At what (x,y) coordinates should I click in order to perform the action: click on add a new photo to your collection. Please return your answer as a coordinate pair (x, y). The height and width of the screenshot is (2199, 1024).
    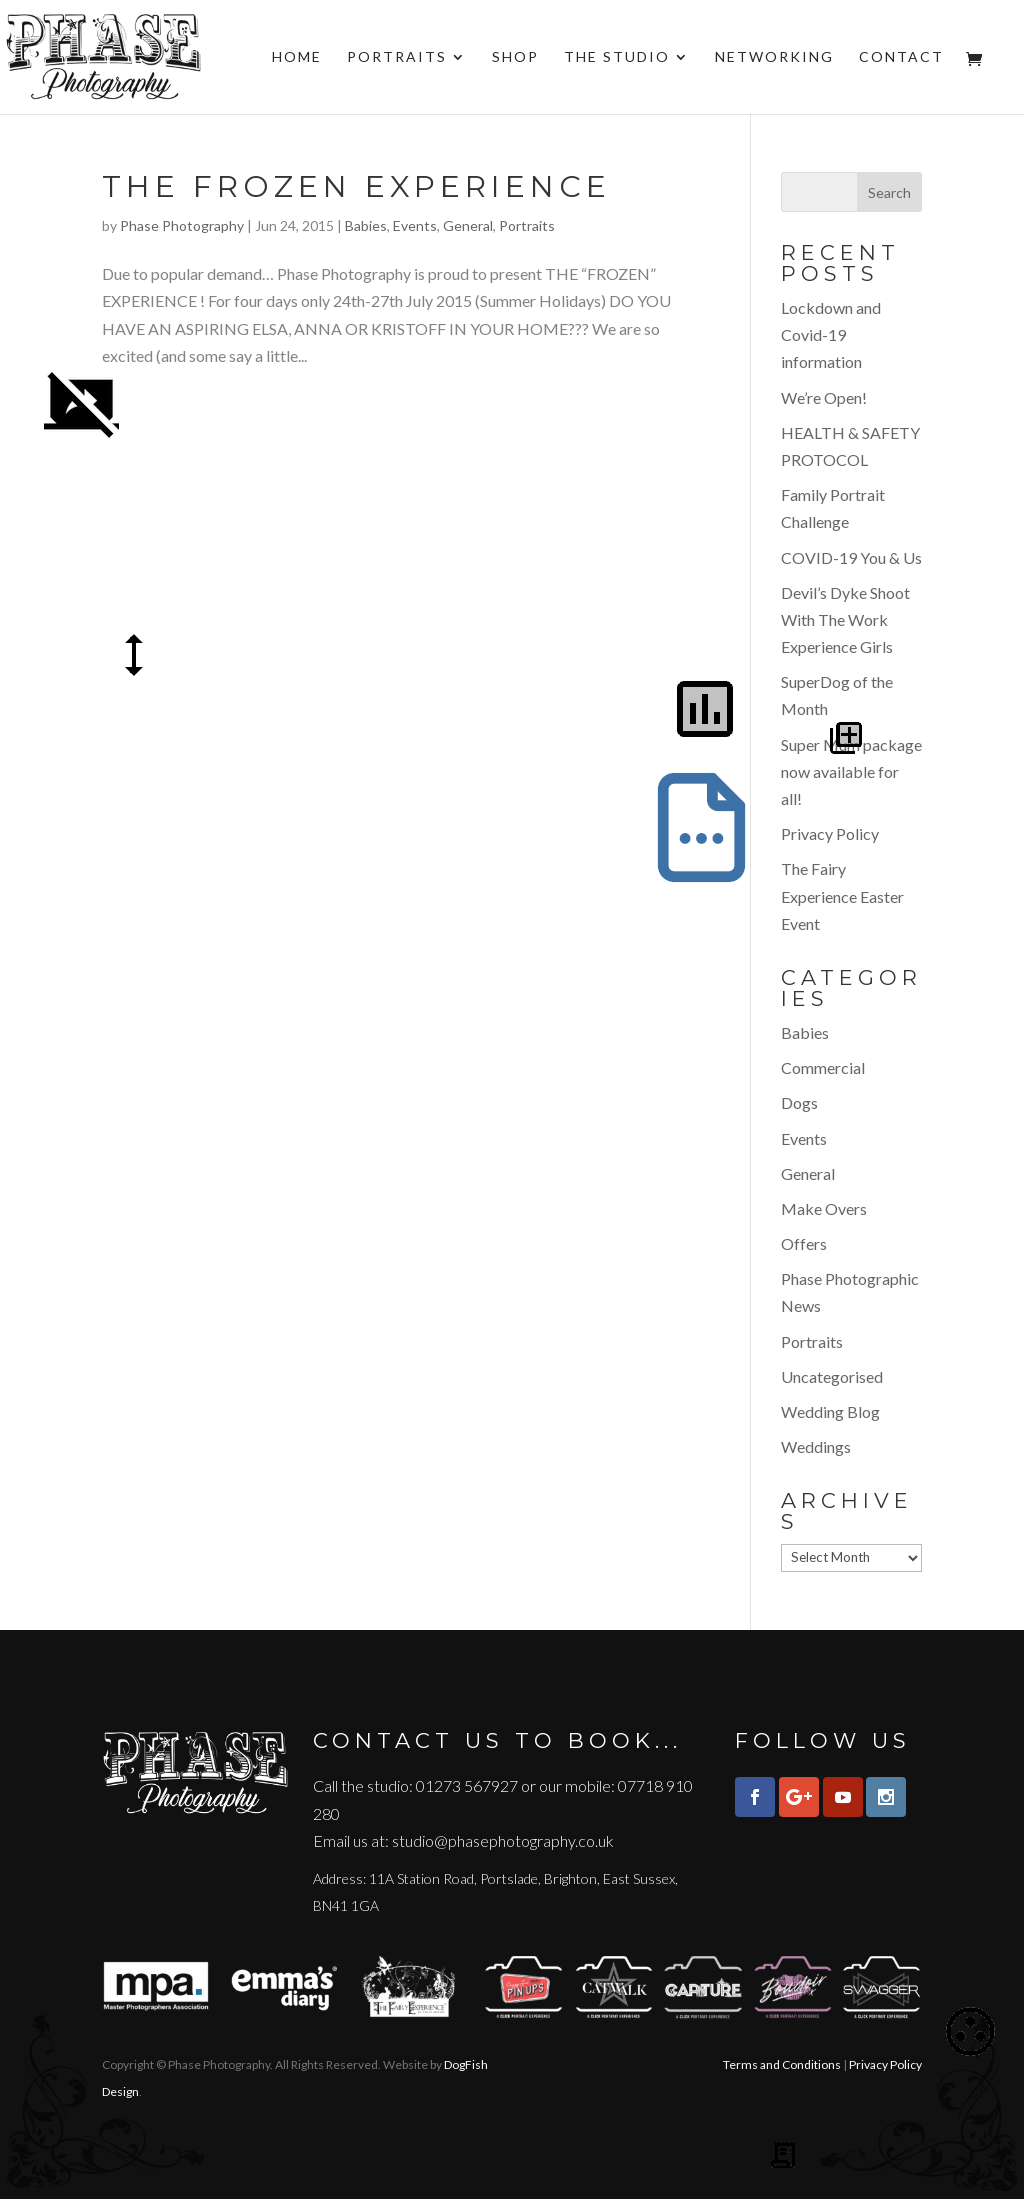
    Looking at the image, I should click on (846, 738).